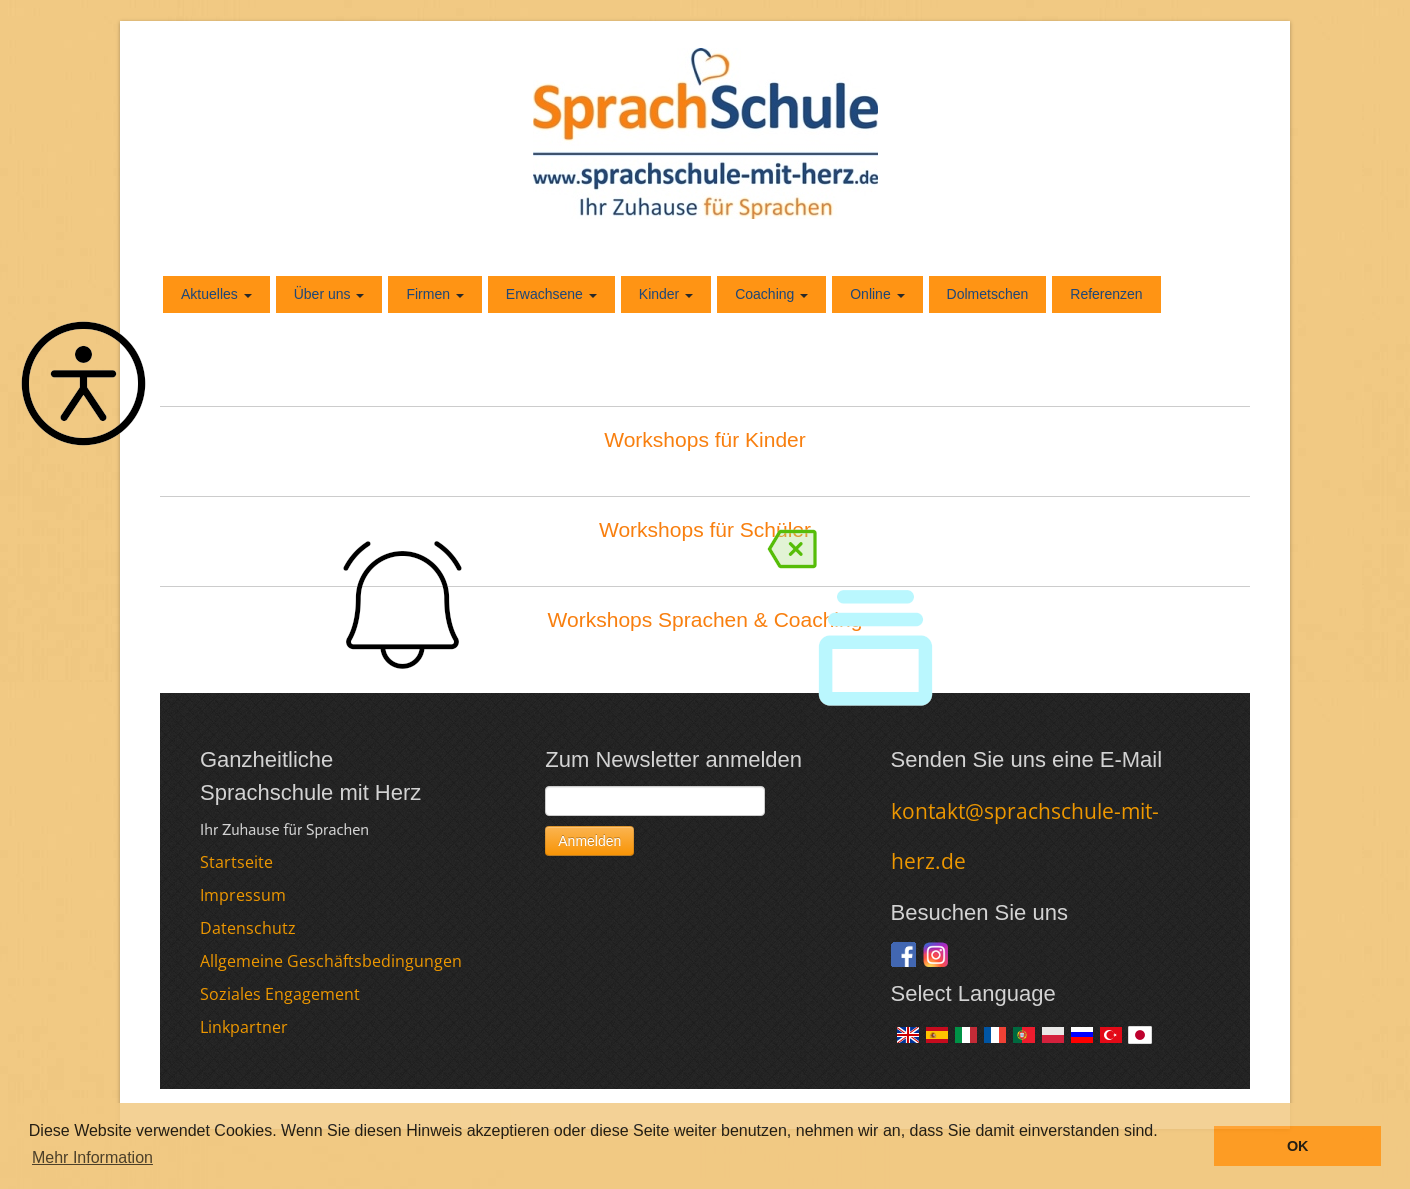  What do you see at coordinates (83, 383) in the screenshot?
I see `view user profile` at bounding box center [83, 383].